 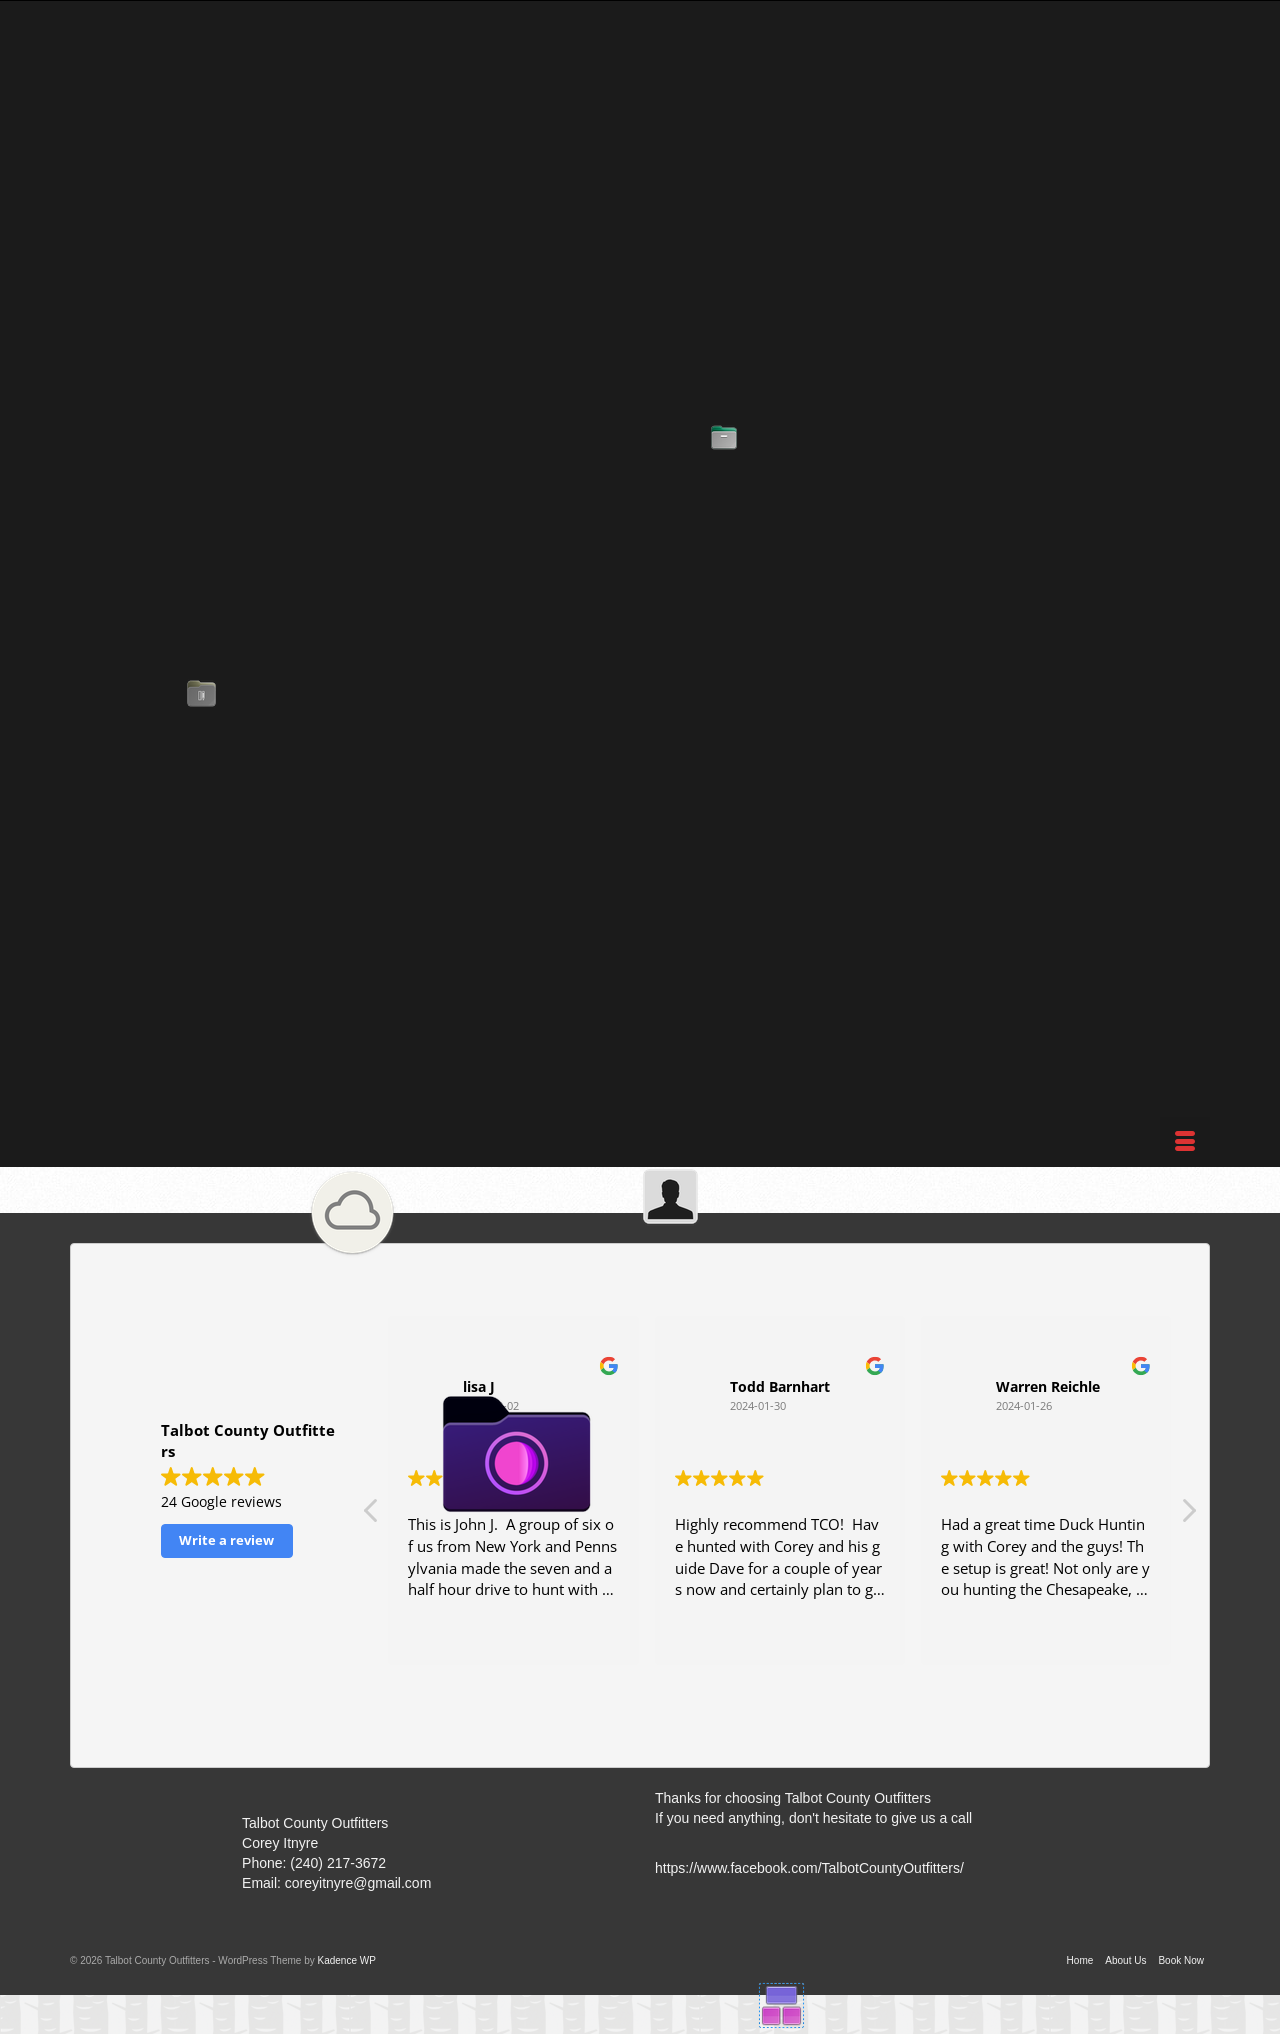 I want to click on open the file manager, so click(x=724, y=437).